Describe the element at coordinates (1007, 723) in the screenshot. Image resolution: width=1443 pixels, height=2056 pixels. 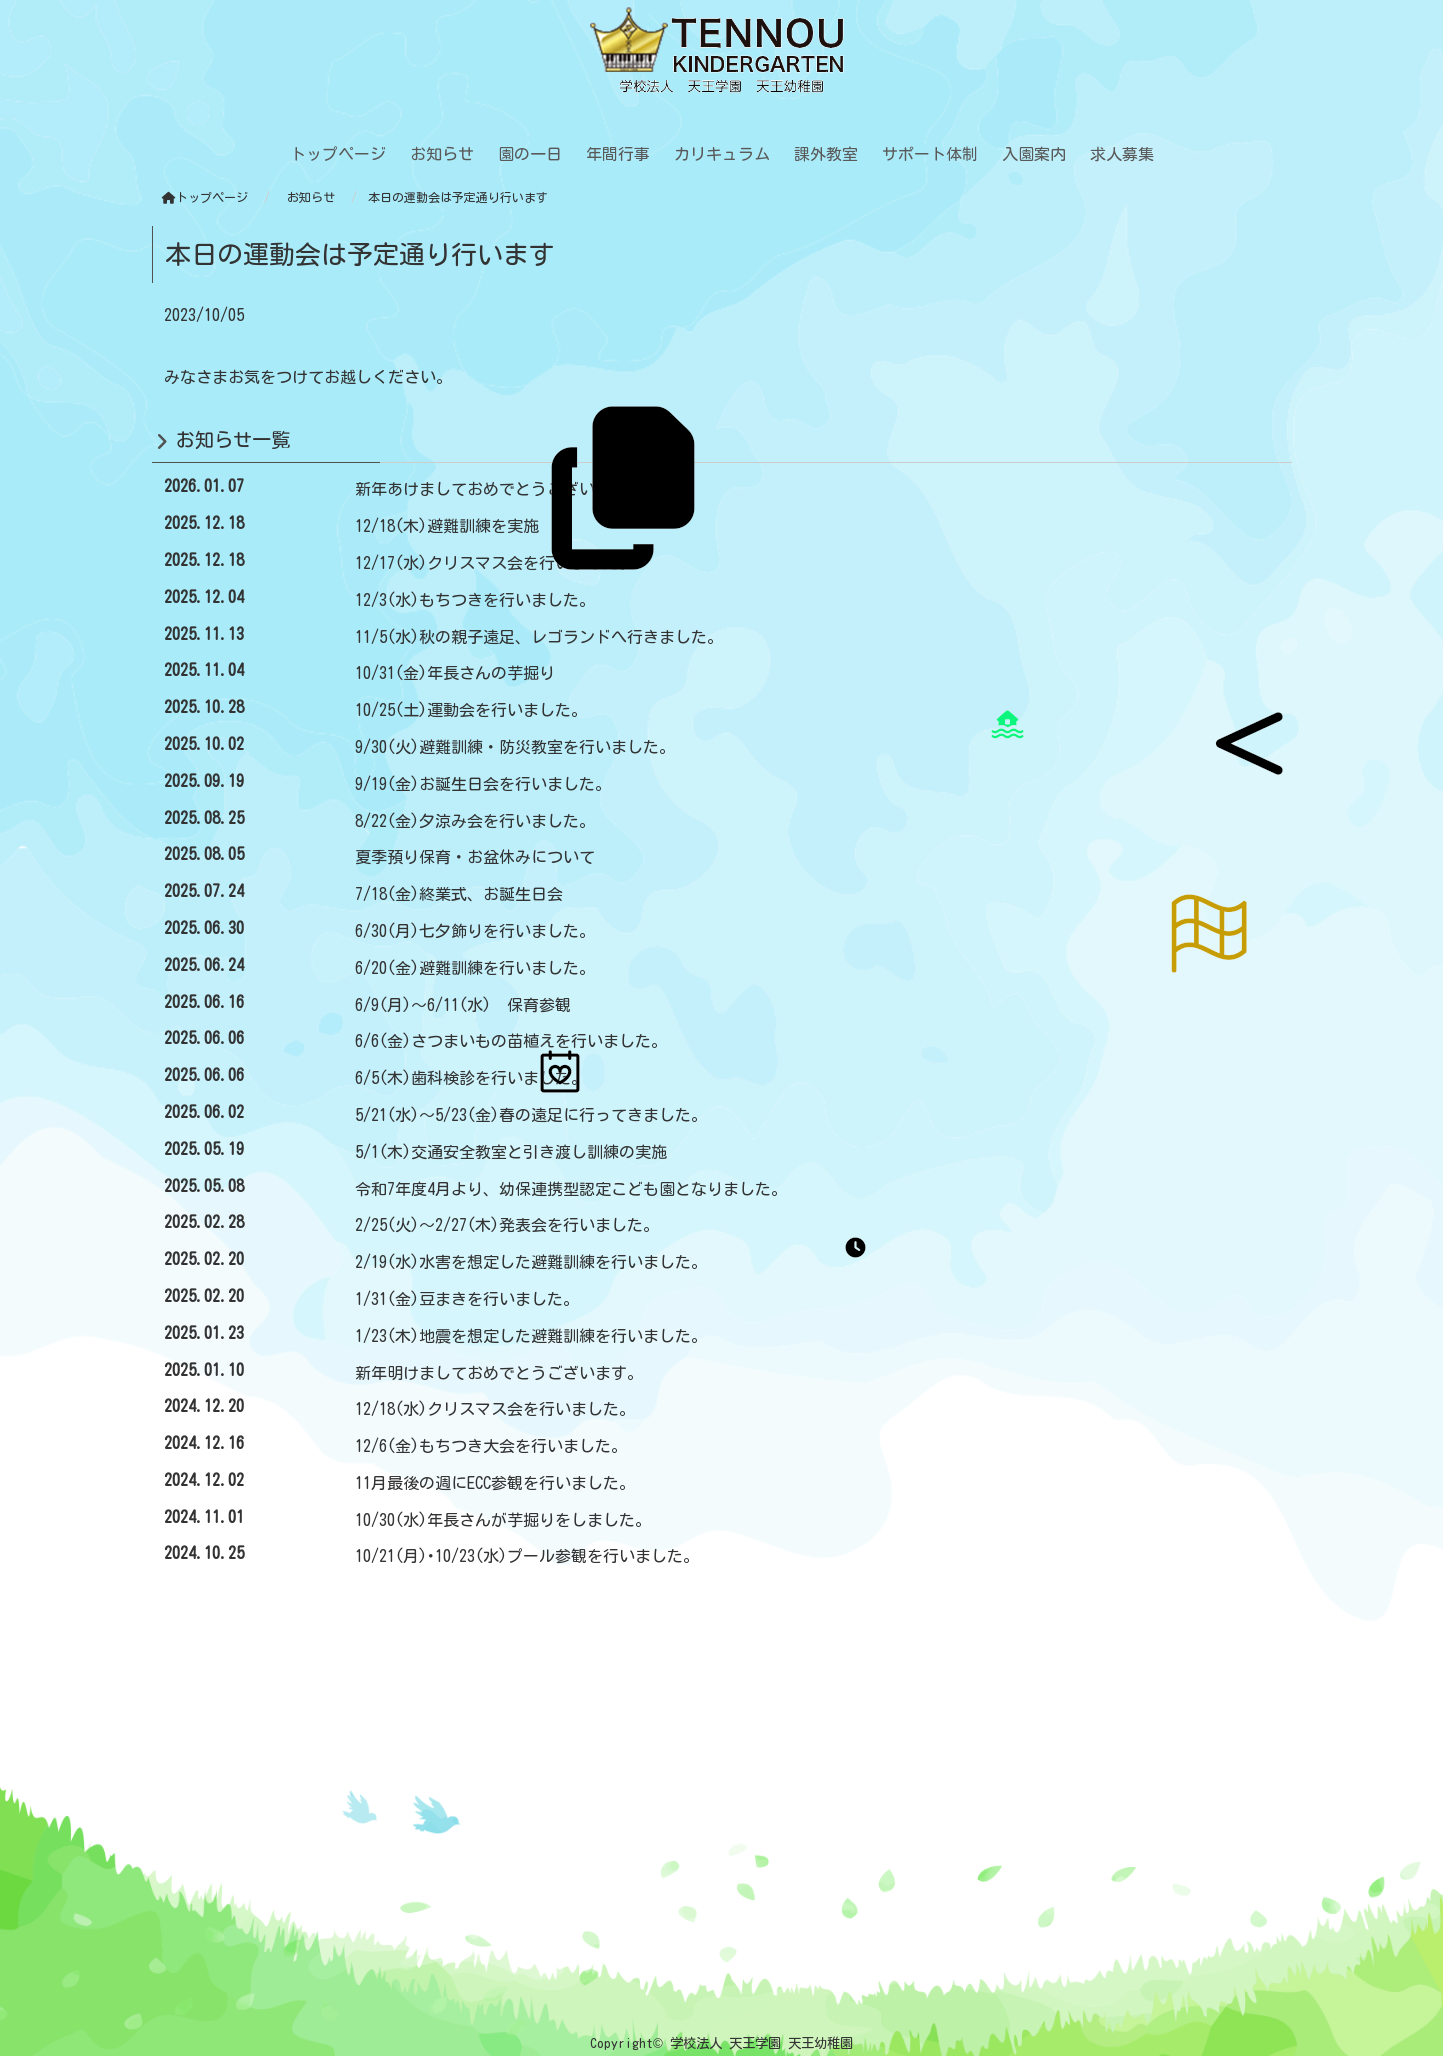
I see `indicates flood warning or water damage alert` at that location.